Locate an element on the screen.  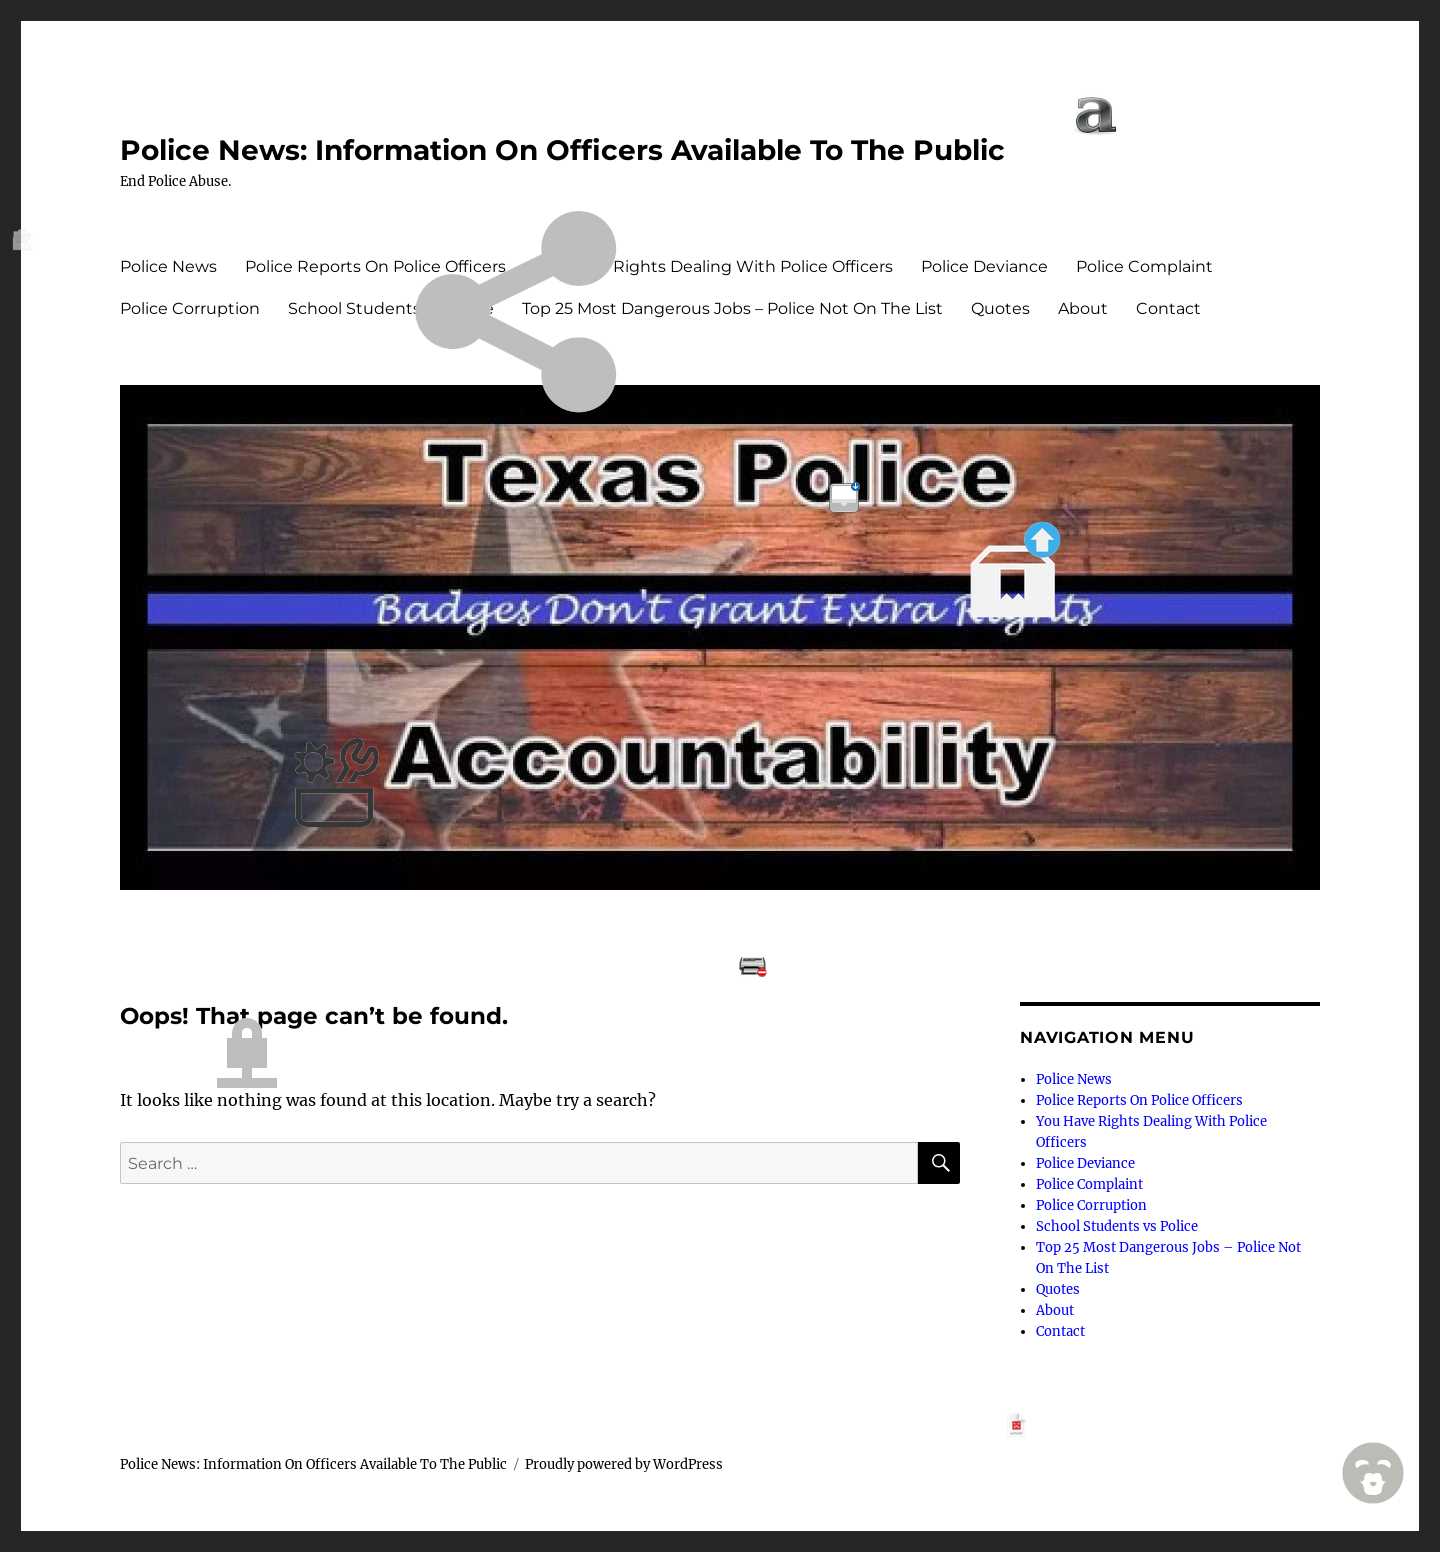
access your email inbox is located at coordinates (844, 498).